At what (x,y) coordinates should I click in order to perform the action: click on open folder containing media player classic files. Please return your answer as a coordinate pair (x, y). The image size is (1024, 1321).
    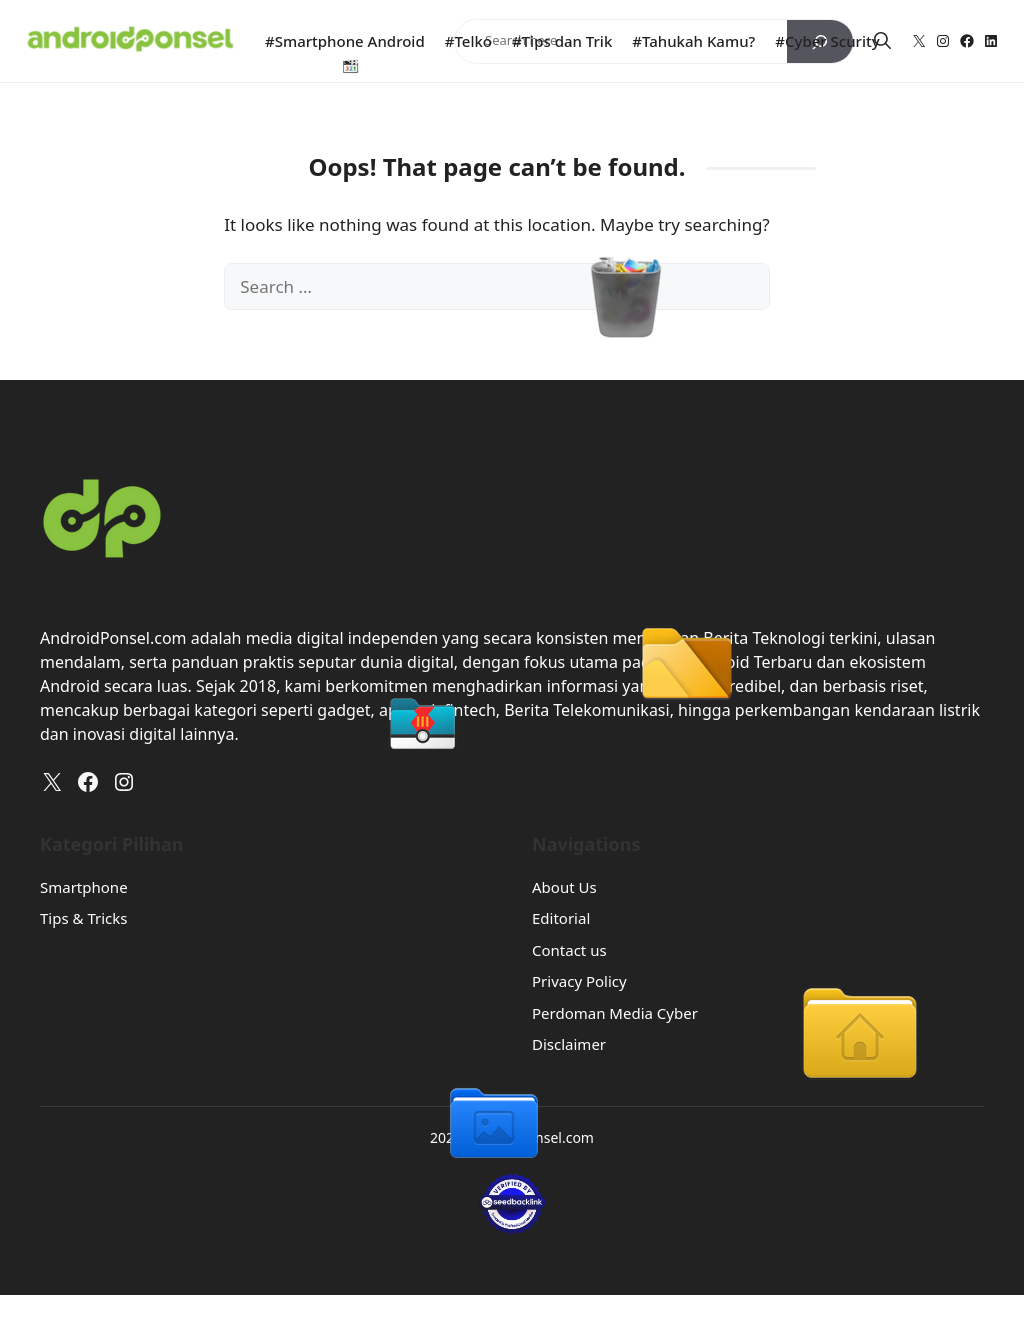
    Looking at the image, I should click on (350, 67).